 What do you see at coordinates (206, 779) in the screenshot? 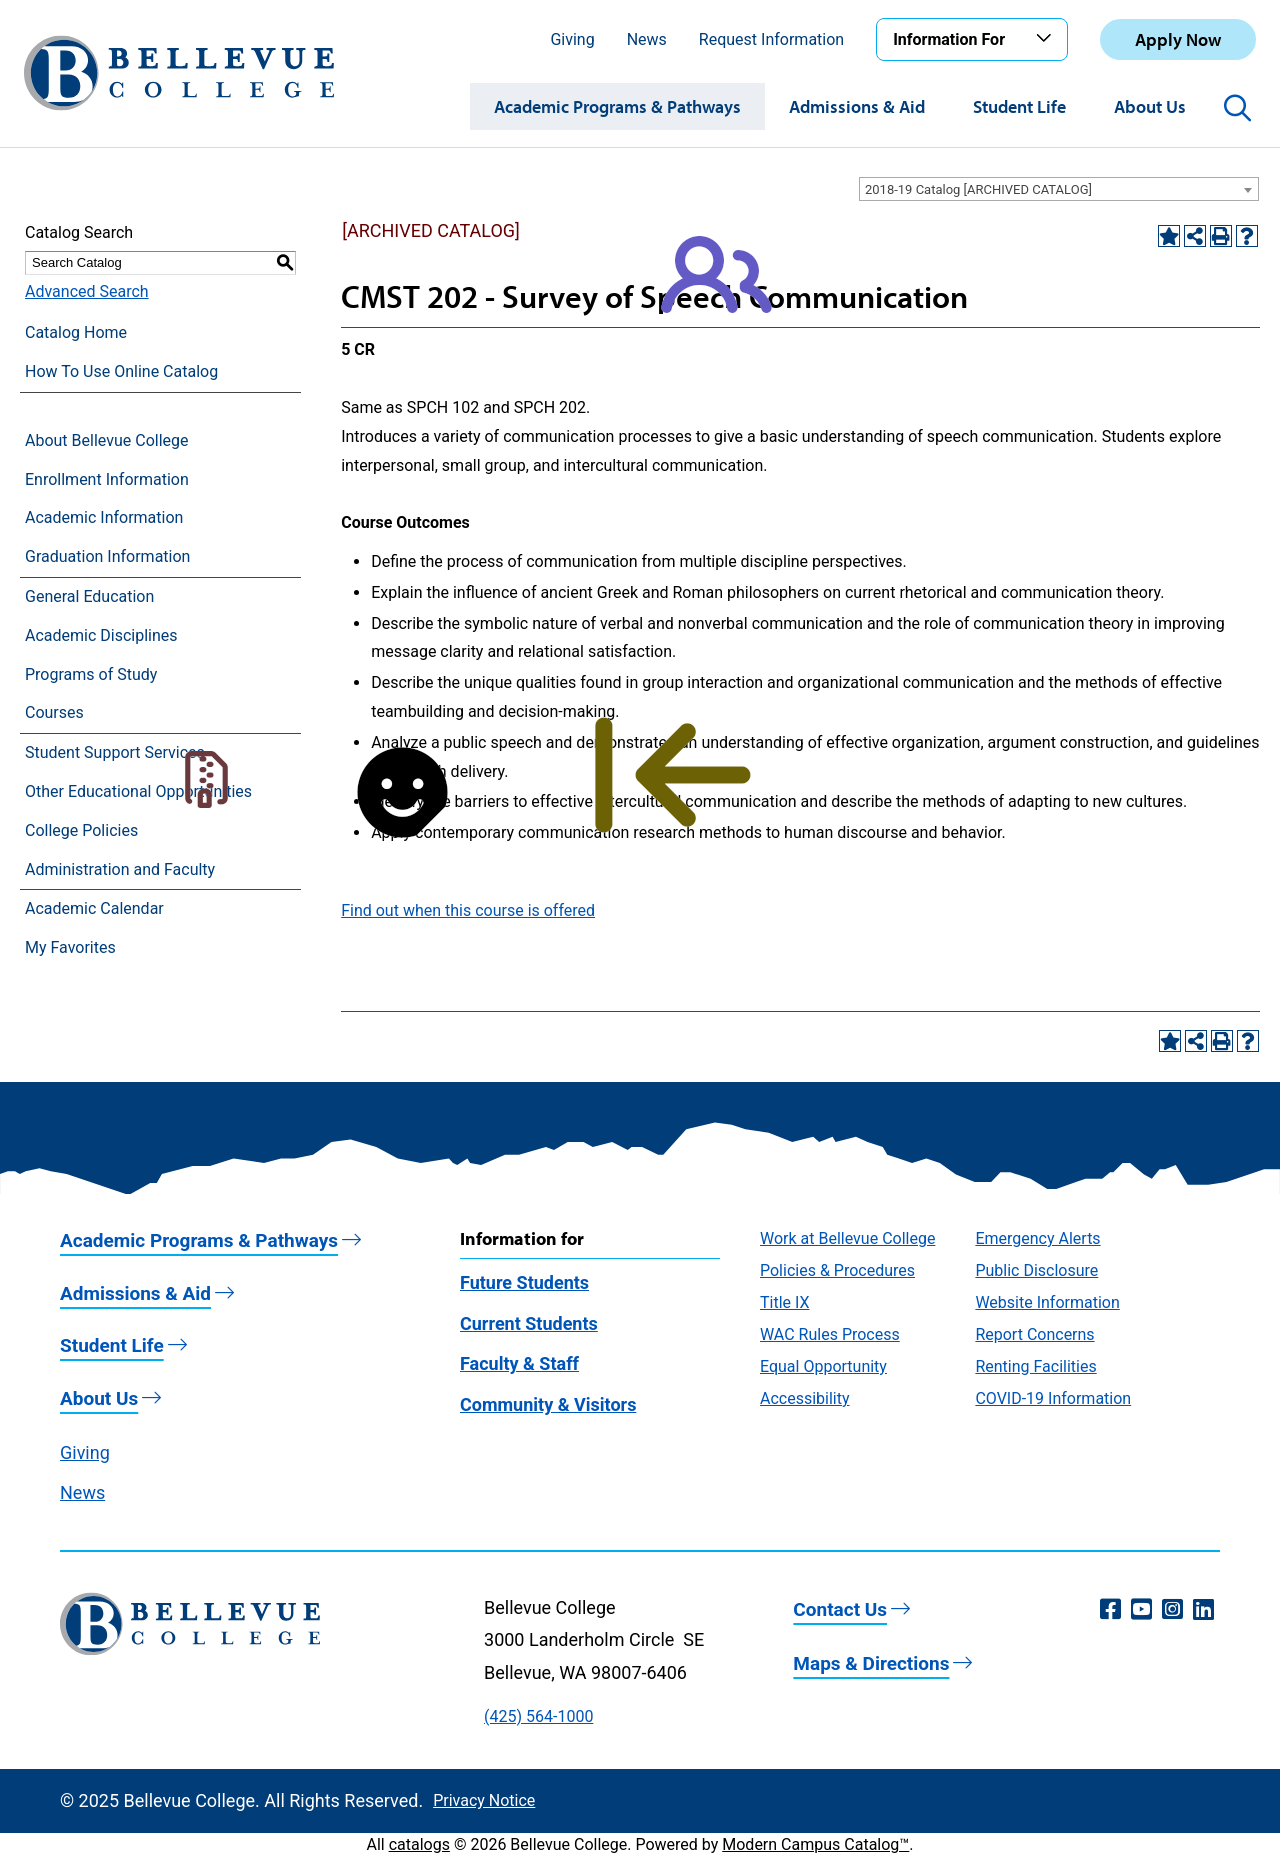
I see `view or open a compressed zip file` at bounding box center [206, 779].